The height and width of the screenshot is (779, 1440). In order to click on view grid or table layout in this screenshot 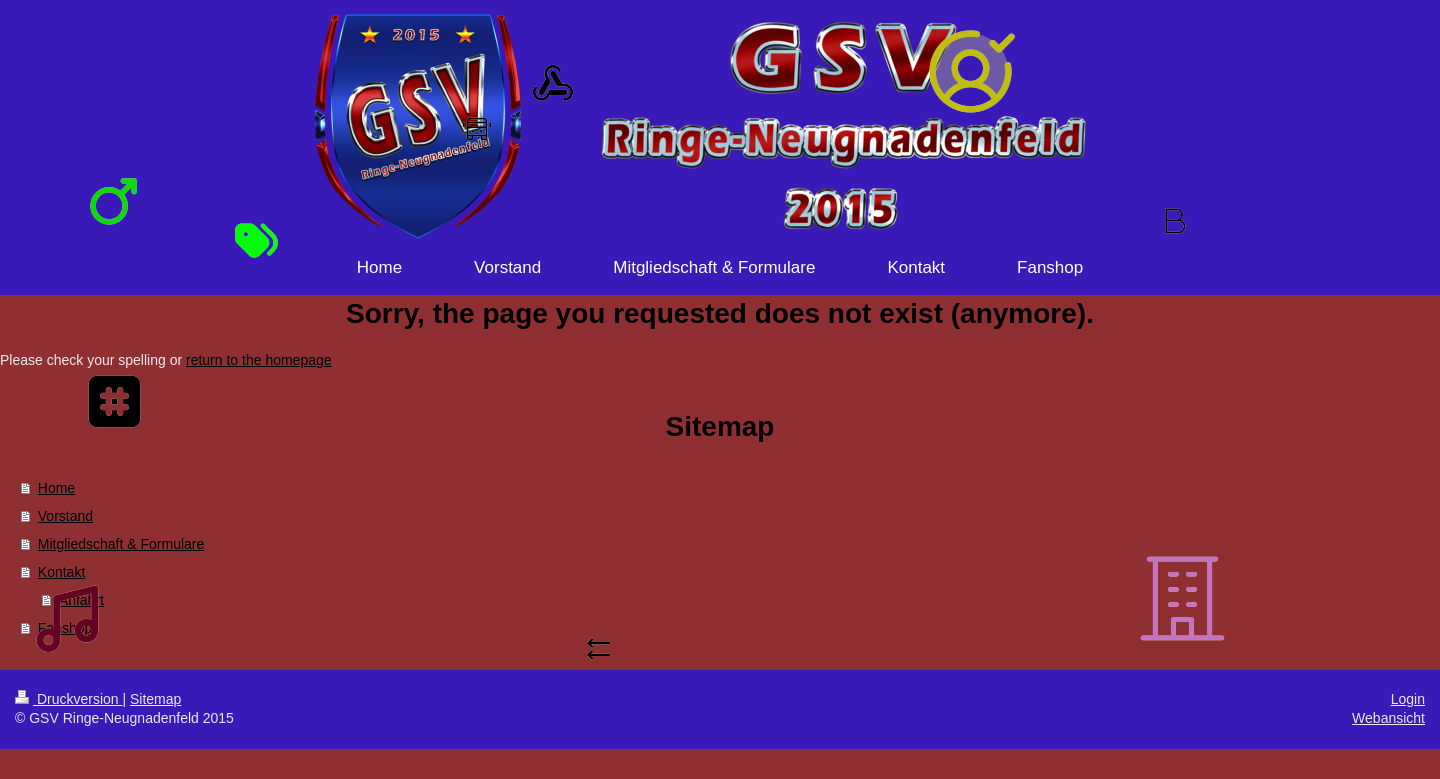, I will do `click(114, 401)`.